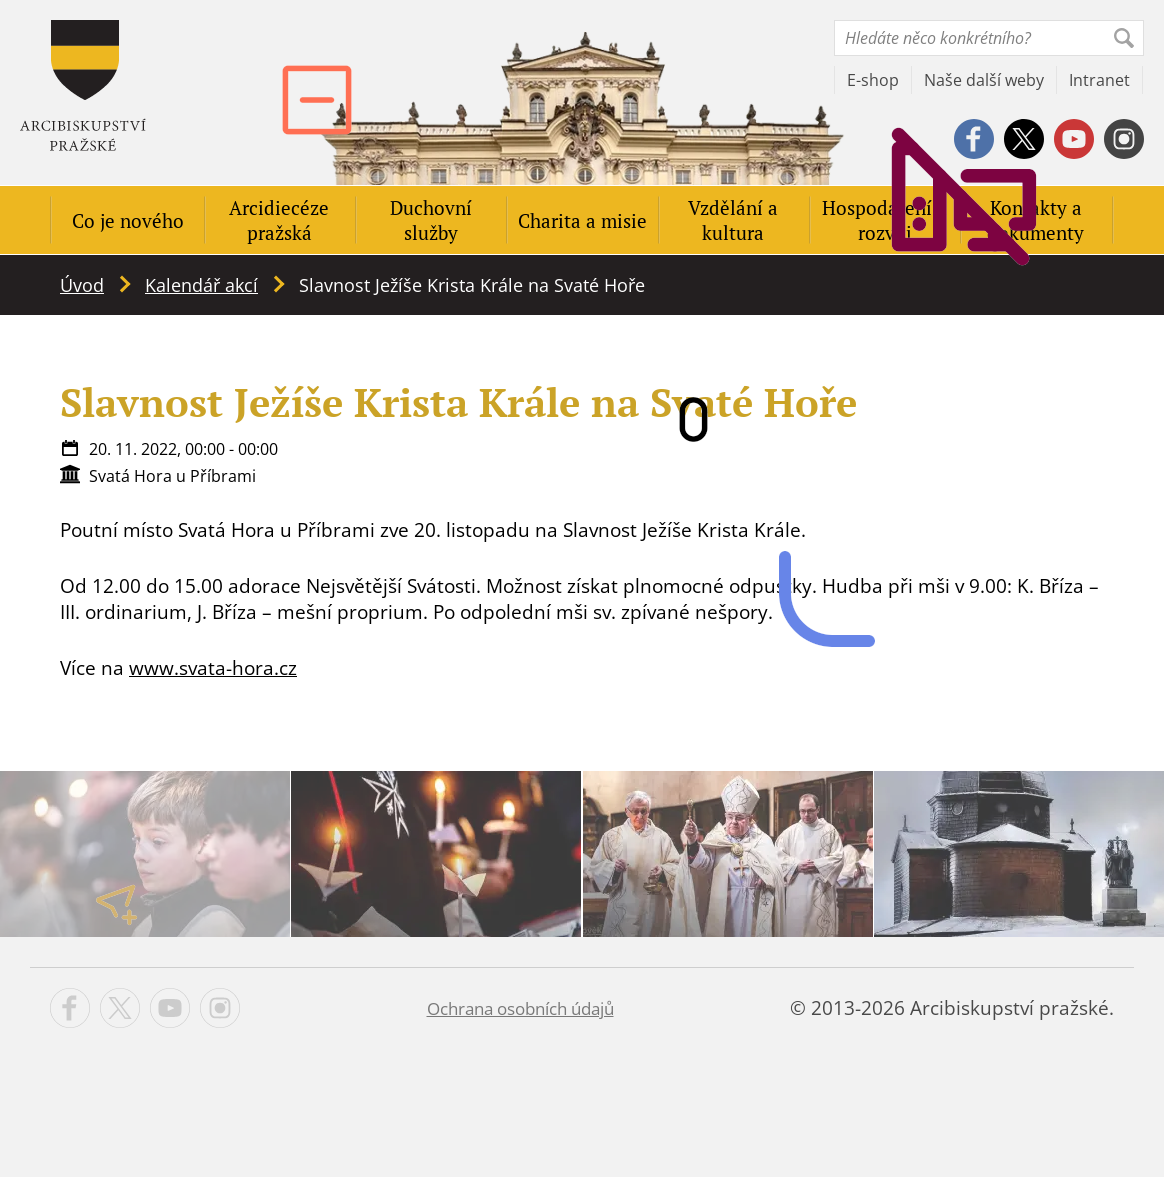 The height and width of the screenshot is (1177, 1164). I want to click on set exposure compensation to zero, so click(693, 419).